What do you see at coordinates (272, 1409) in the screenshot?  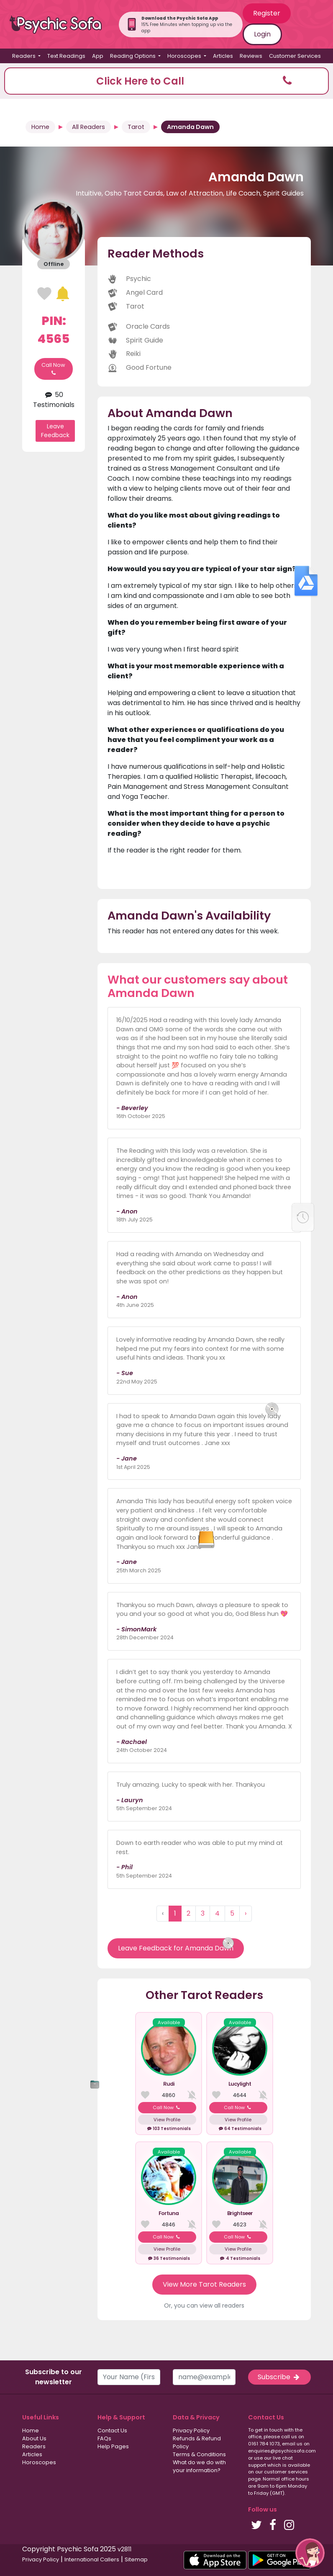 I see `access DVD-RW drive or disc` at bounding box center [272, 1409].